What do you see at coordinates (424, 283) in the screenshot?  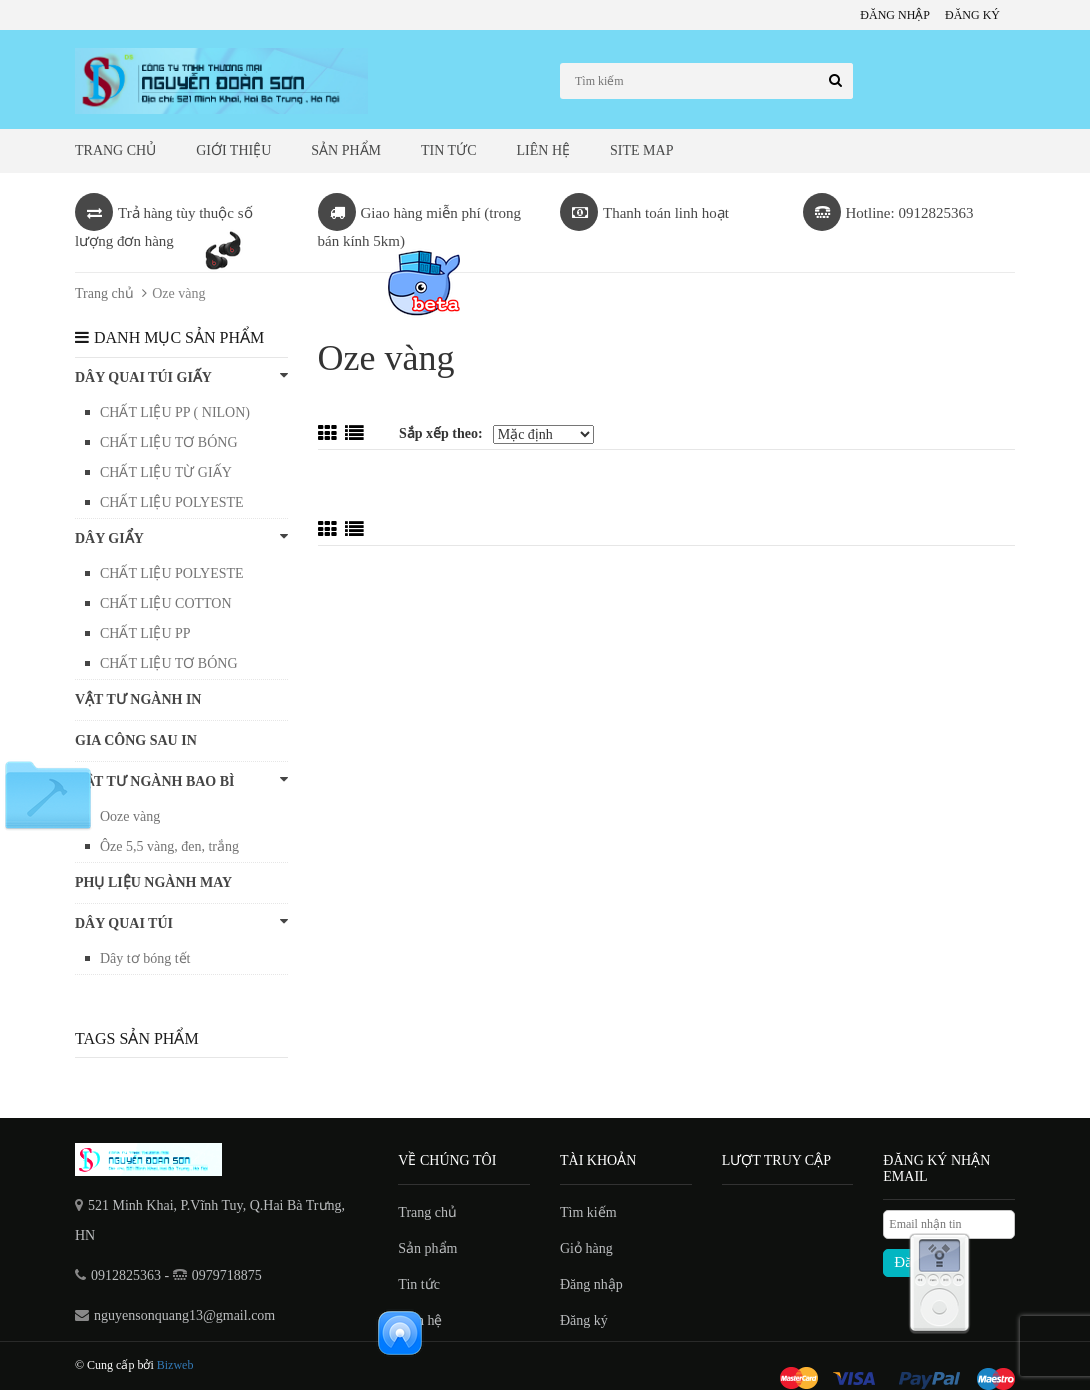 I see `launch Docker container platform` at bounding box center [424, 283].